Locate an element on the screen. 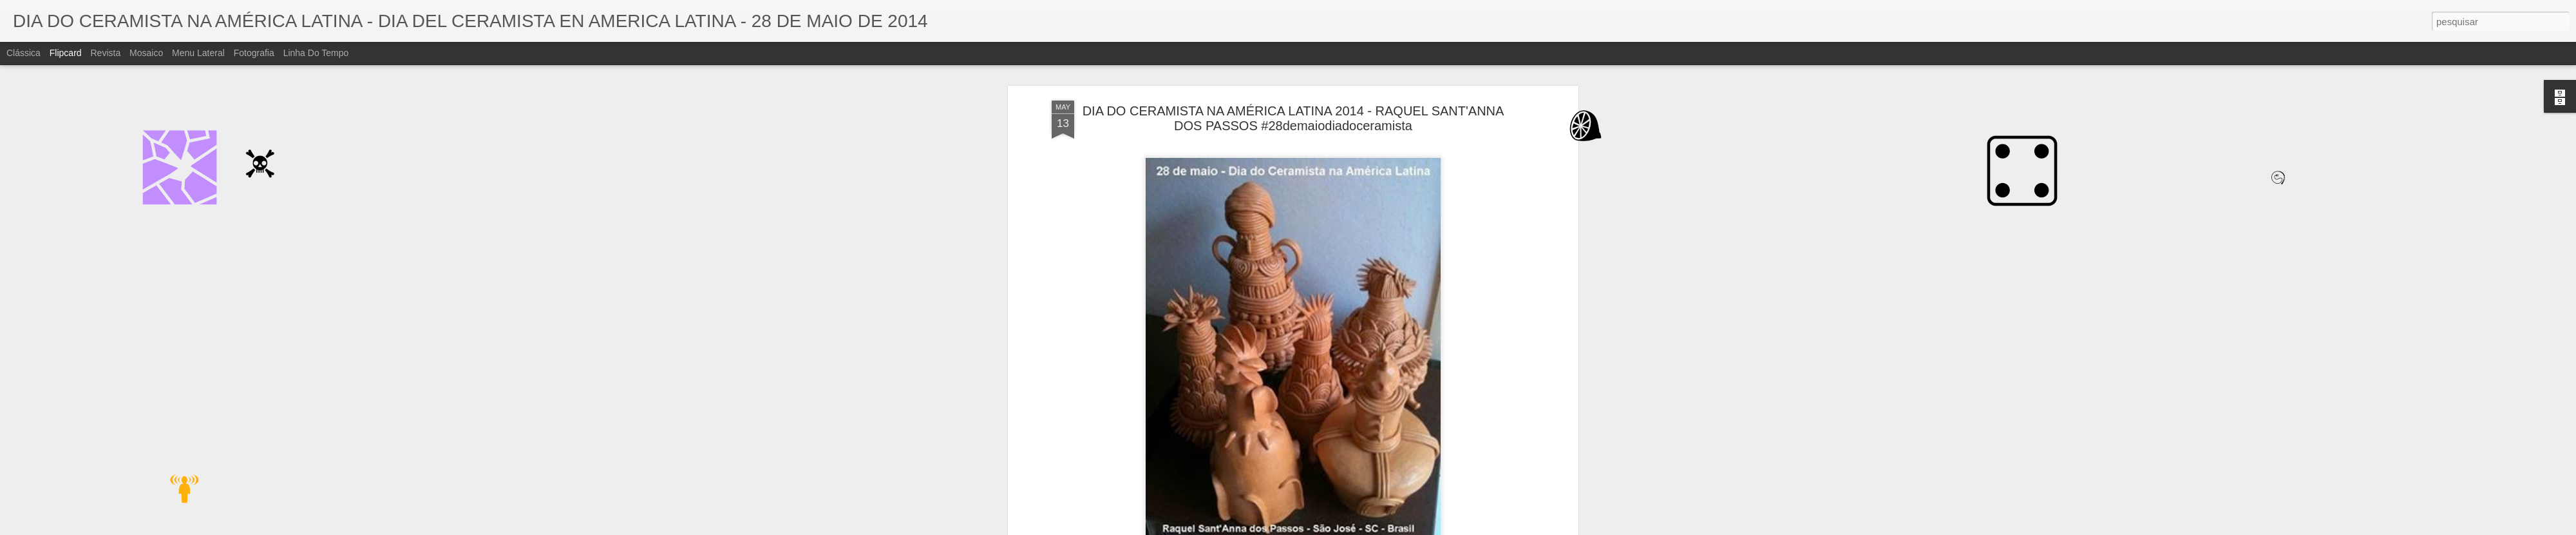 The image size is (2576, 535). roll the dice or randomize selection is located at coordinates (2022, 171).